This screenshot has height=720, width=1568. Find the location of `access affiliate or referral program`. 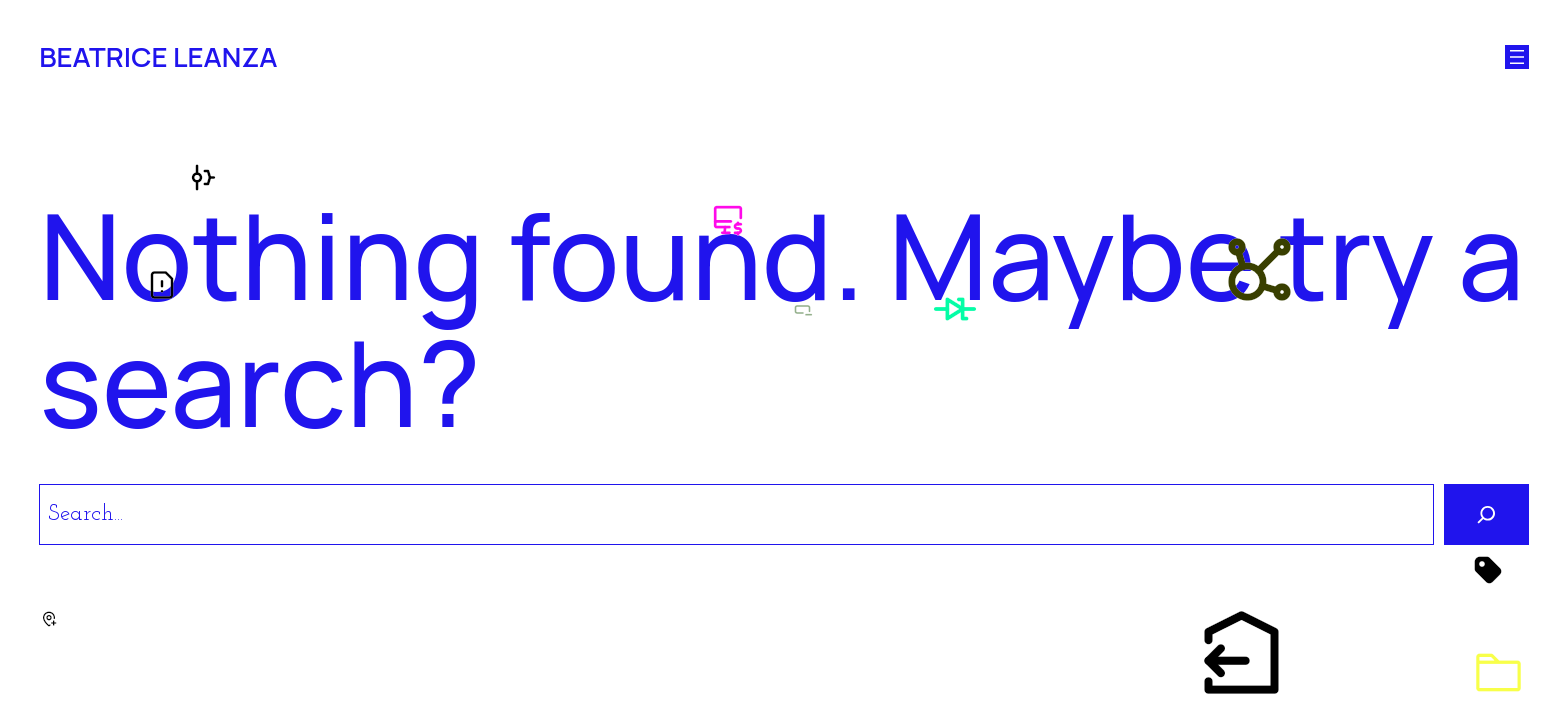

access affiliate or referral program is located at coordinates (1259, 269).